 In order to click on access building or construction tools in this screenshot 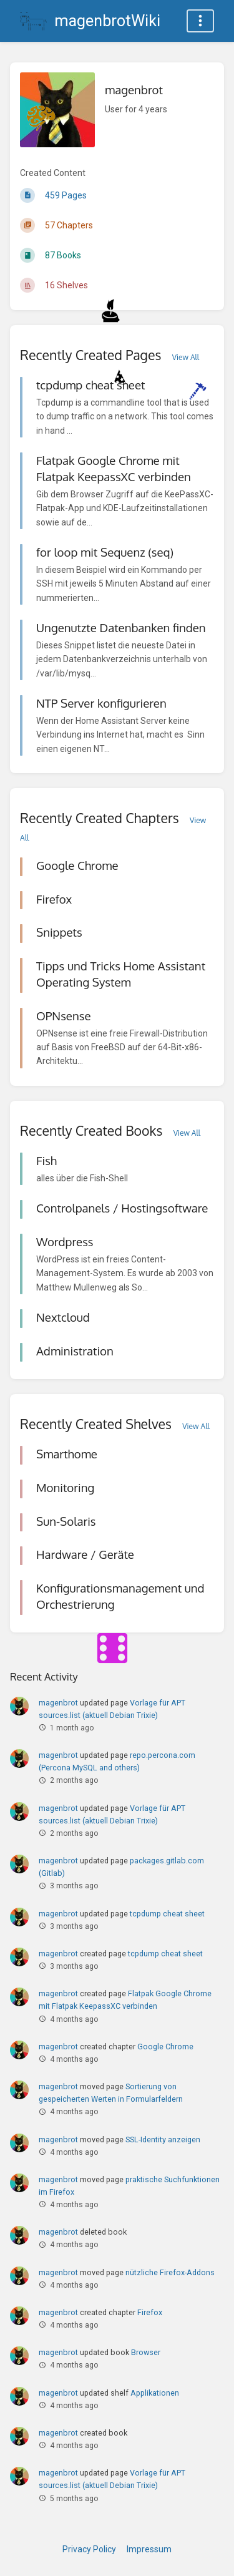, I will do `click(198, 391)`.